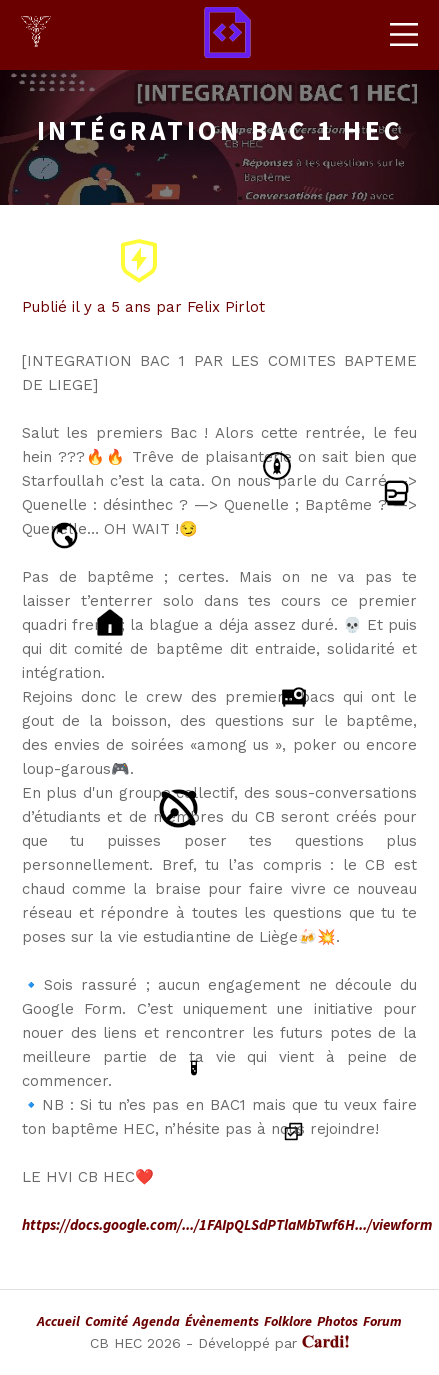 The width and height of the screenshot is (439, 1375). Describe the element at coordinates (178, 808) in the screenshot. I see `view notifications` at that location.